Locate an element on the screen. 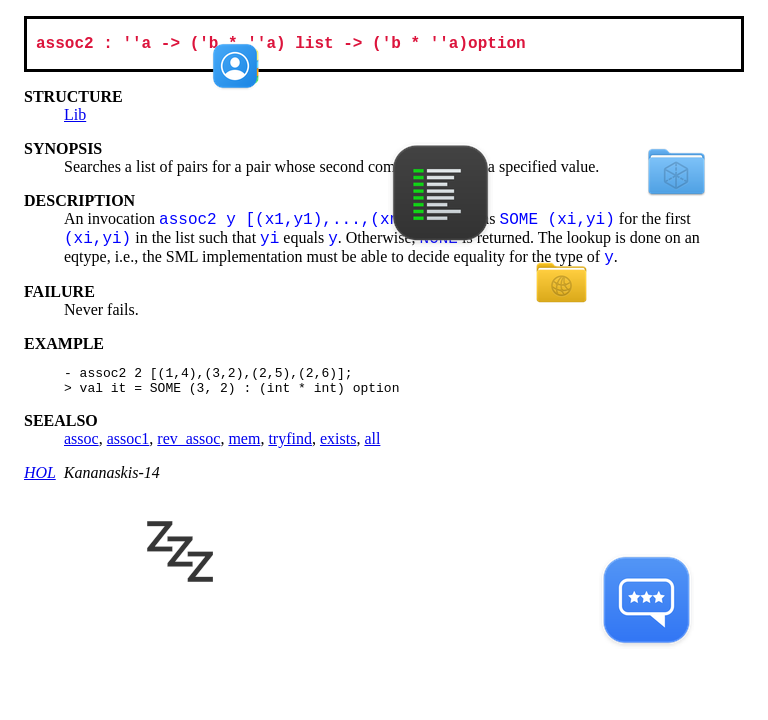 Image resolution: width=768 pixels, height=720 pixels. submit feedback or ratings is located at coordinates (646, 601).